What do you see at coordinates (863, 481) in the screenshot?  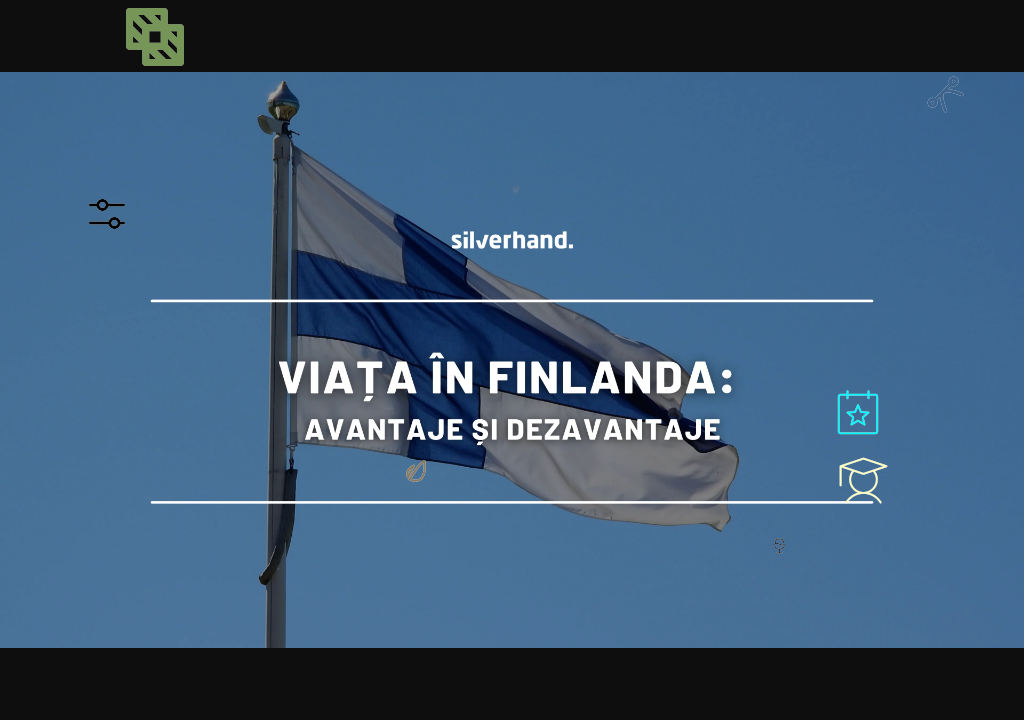 I see `view student profile` at bounding box center [863, 481].